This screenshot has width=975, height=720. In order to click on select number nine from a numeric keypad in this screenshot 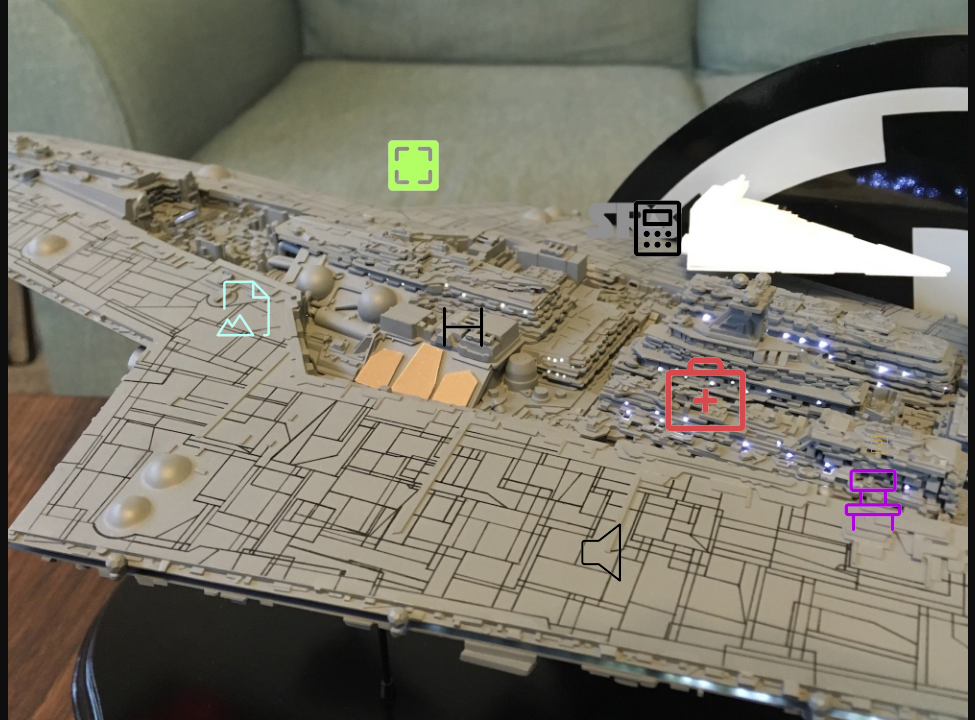, I will do `click(879, 444)`.